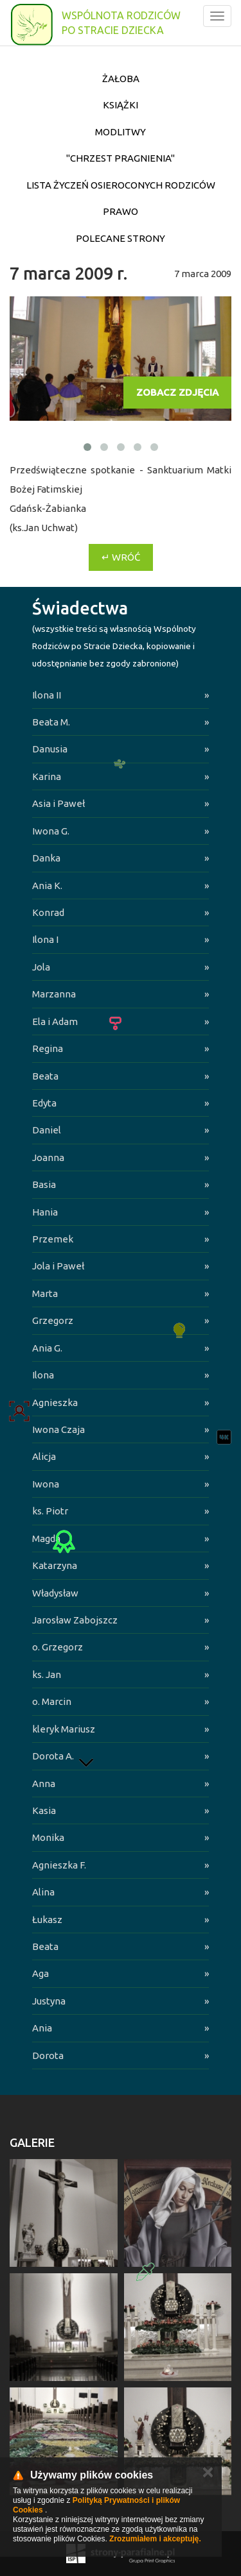  What do you see at coordinates (115, 1023) in the screenshot?
I see `view tooltip or help information` at bounding box center [115, 1023].